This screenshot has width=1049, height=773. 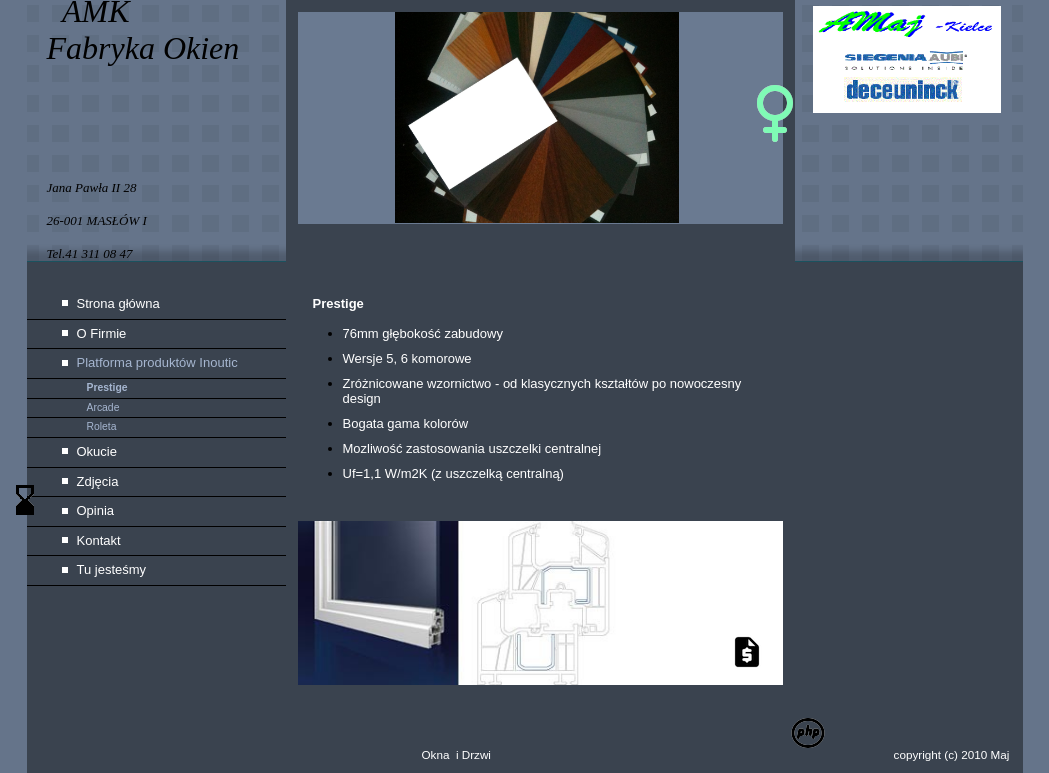 I want to click on indicates php programming language or technology, so click(x=808, y=733).